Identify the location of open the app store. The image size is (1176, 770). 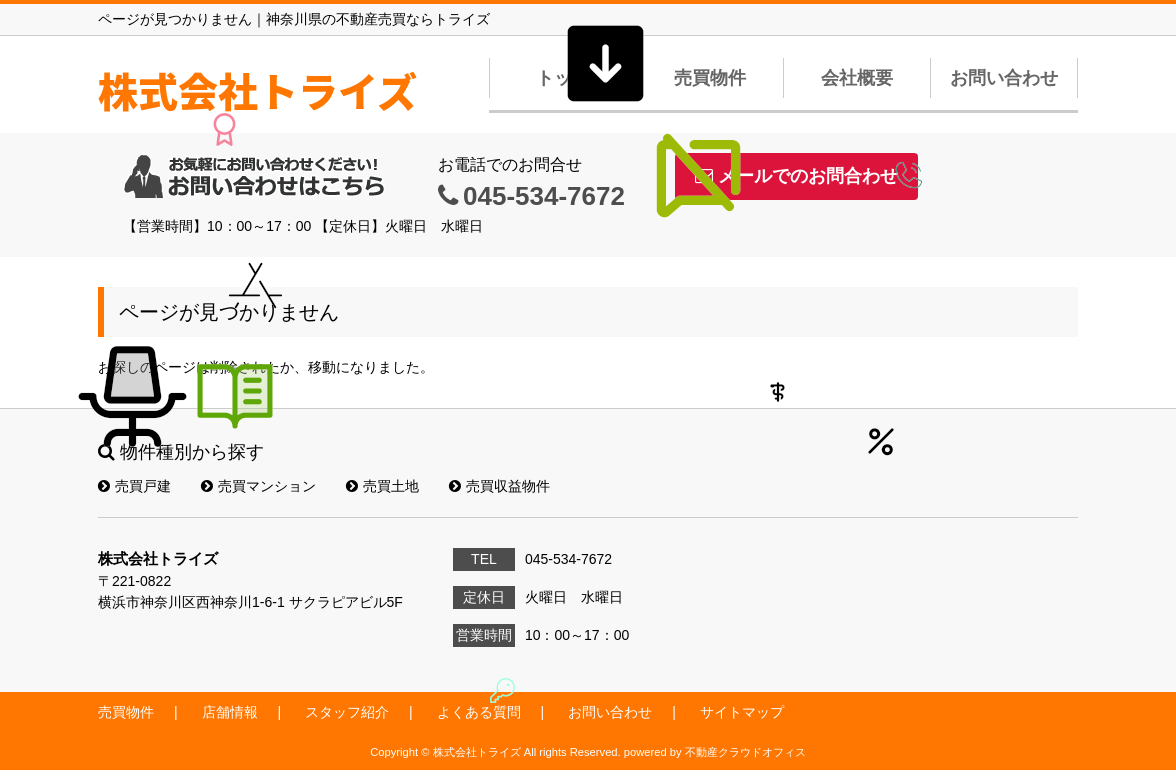
(255, 287).